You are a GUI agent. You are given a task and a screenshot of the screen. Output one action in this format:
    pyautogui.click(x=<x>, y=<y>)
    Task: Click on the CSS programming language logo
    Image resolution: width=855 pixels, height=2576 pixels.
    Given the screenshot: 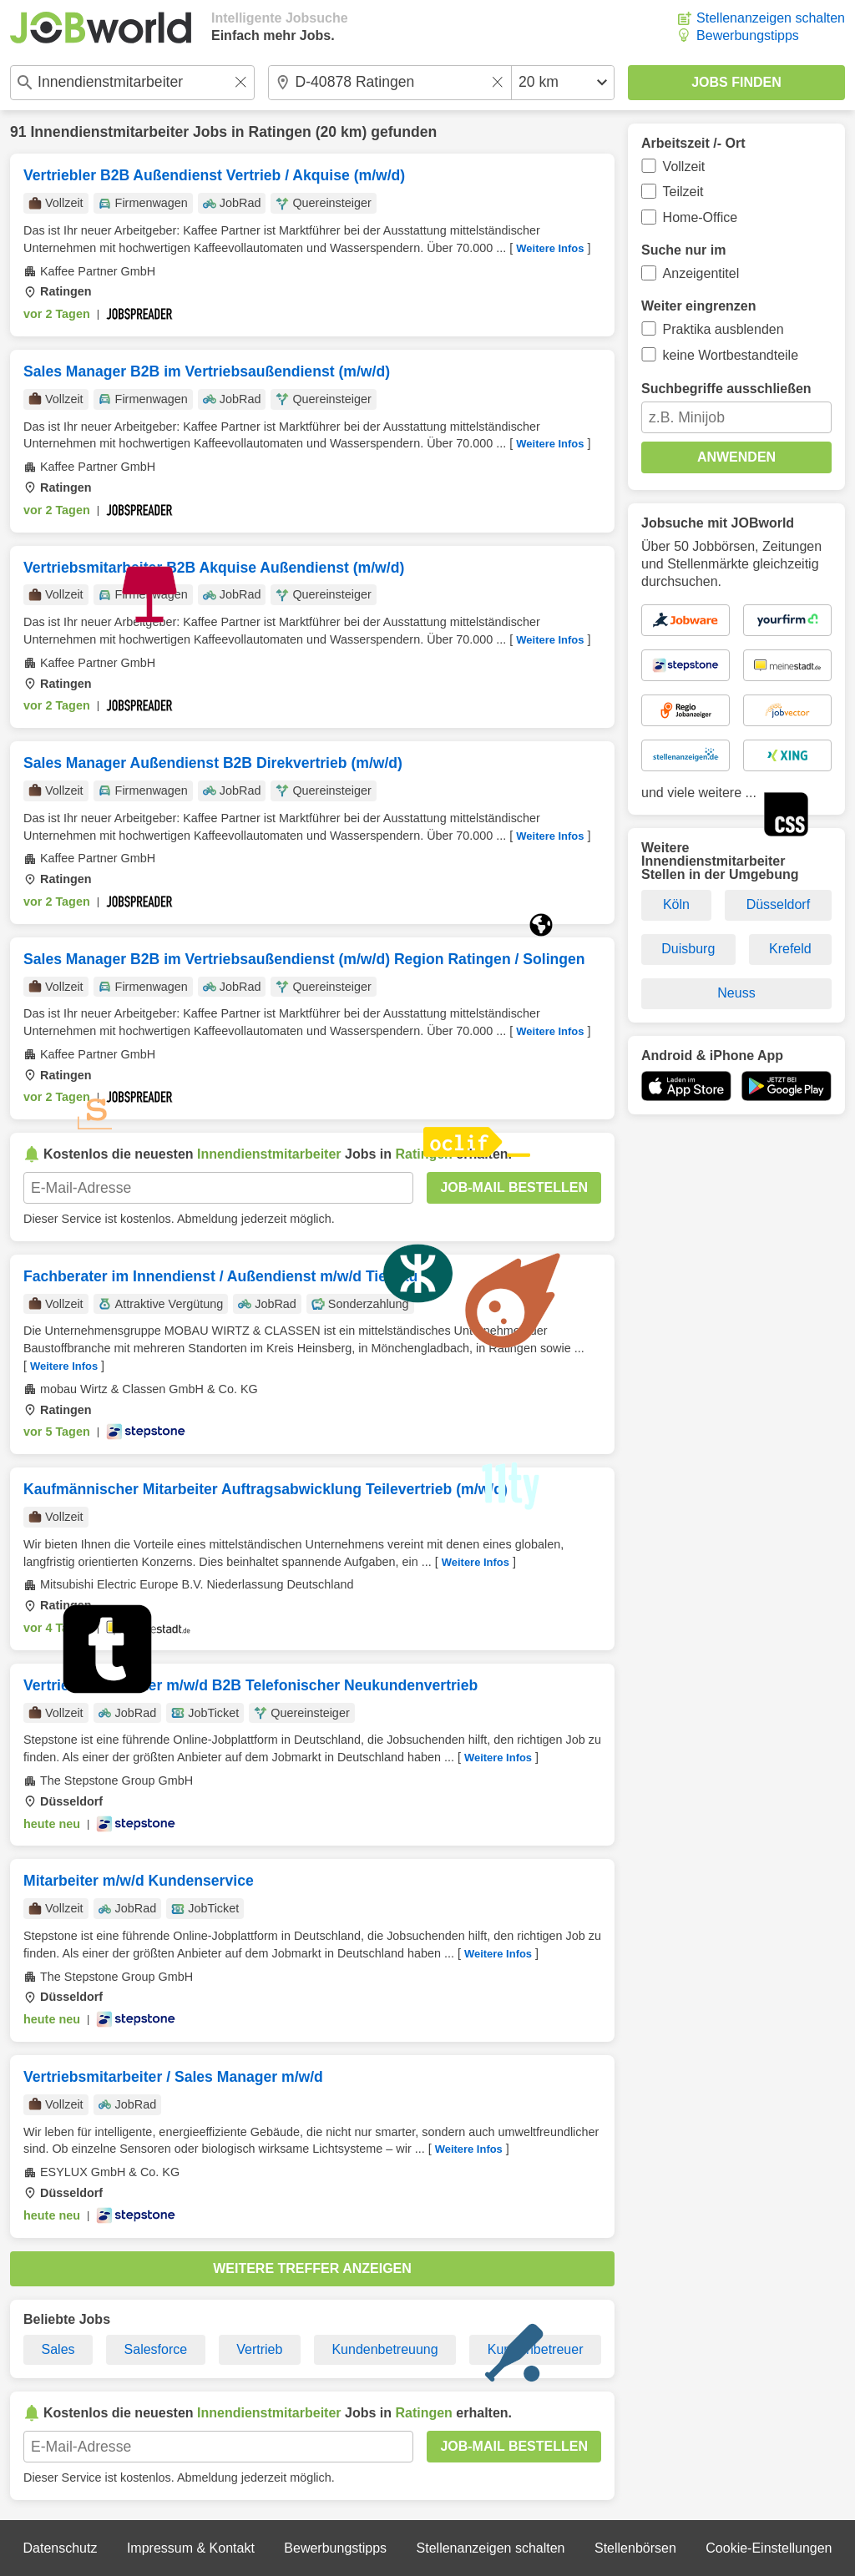 What is the action you would take?
    pyautogui.click(x=786, y=814)
    